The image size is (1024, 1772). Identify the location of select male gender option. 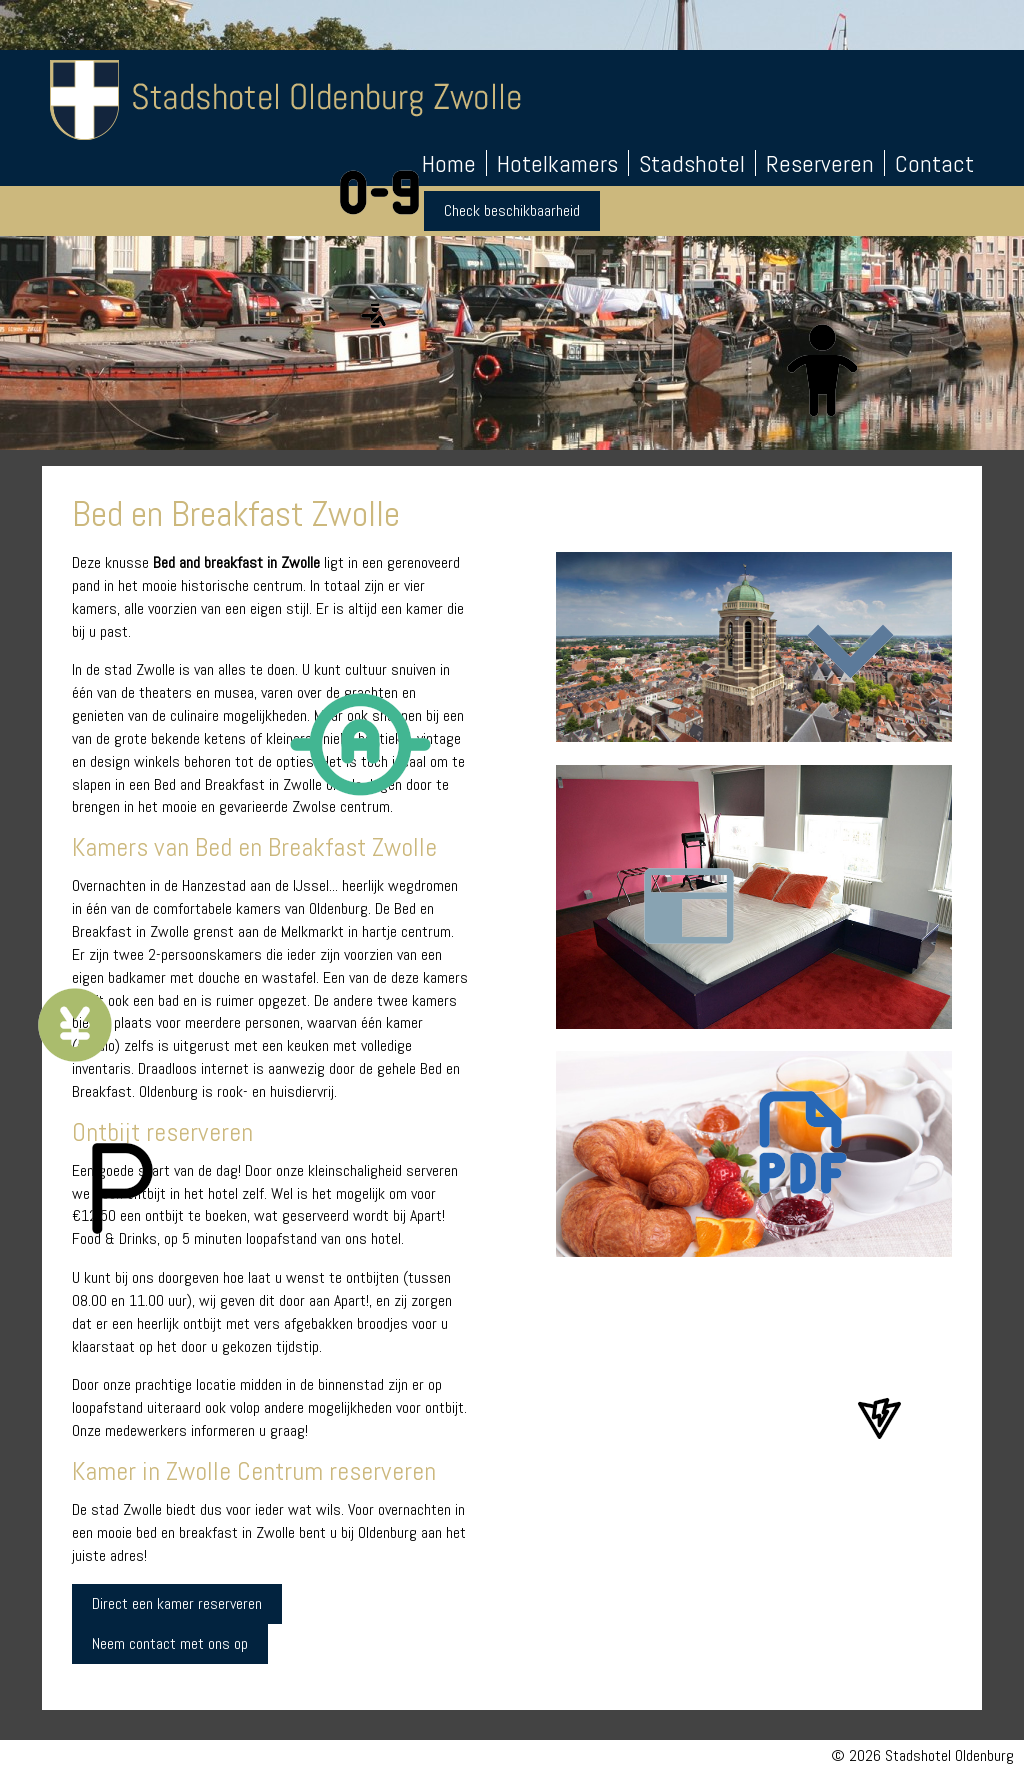
(822, 372).